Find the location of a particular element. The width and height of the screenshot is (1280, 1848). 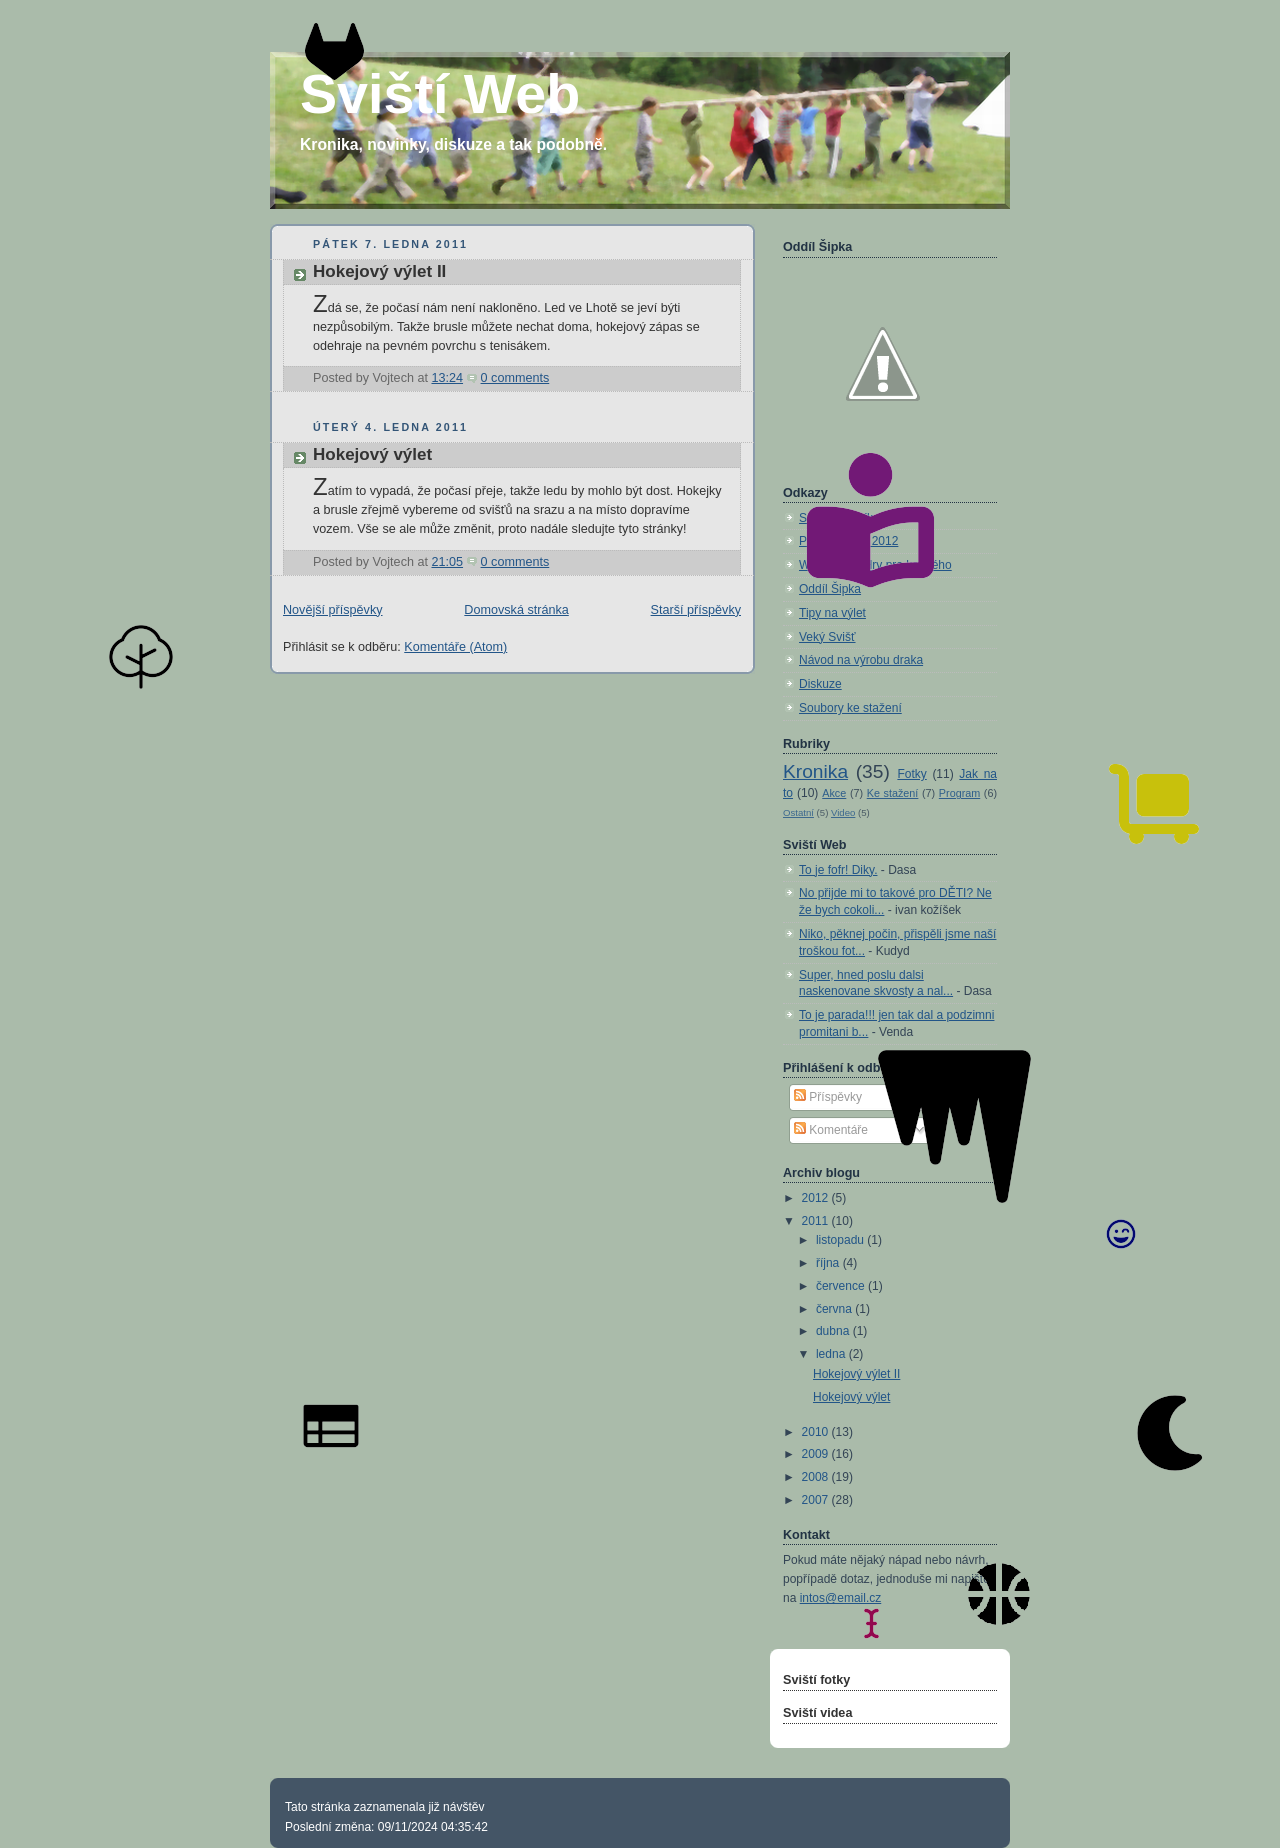

indicates freezing or cold weather conditions is located at coordinates (954, 1126).